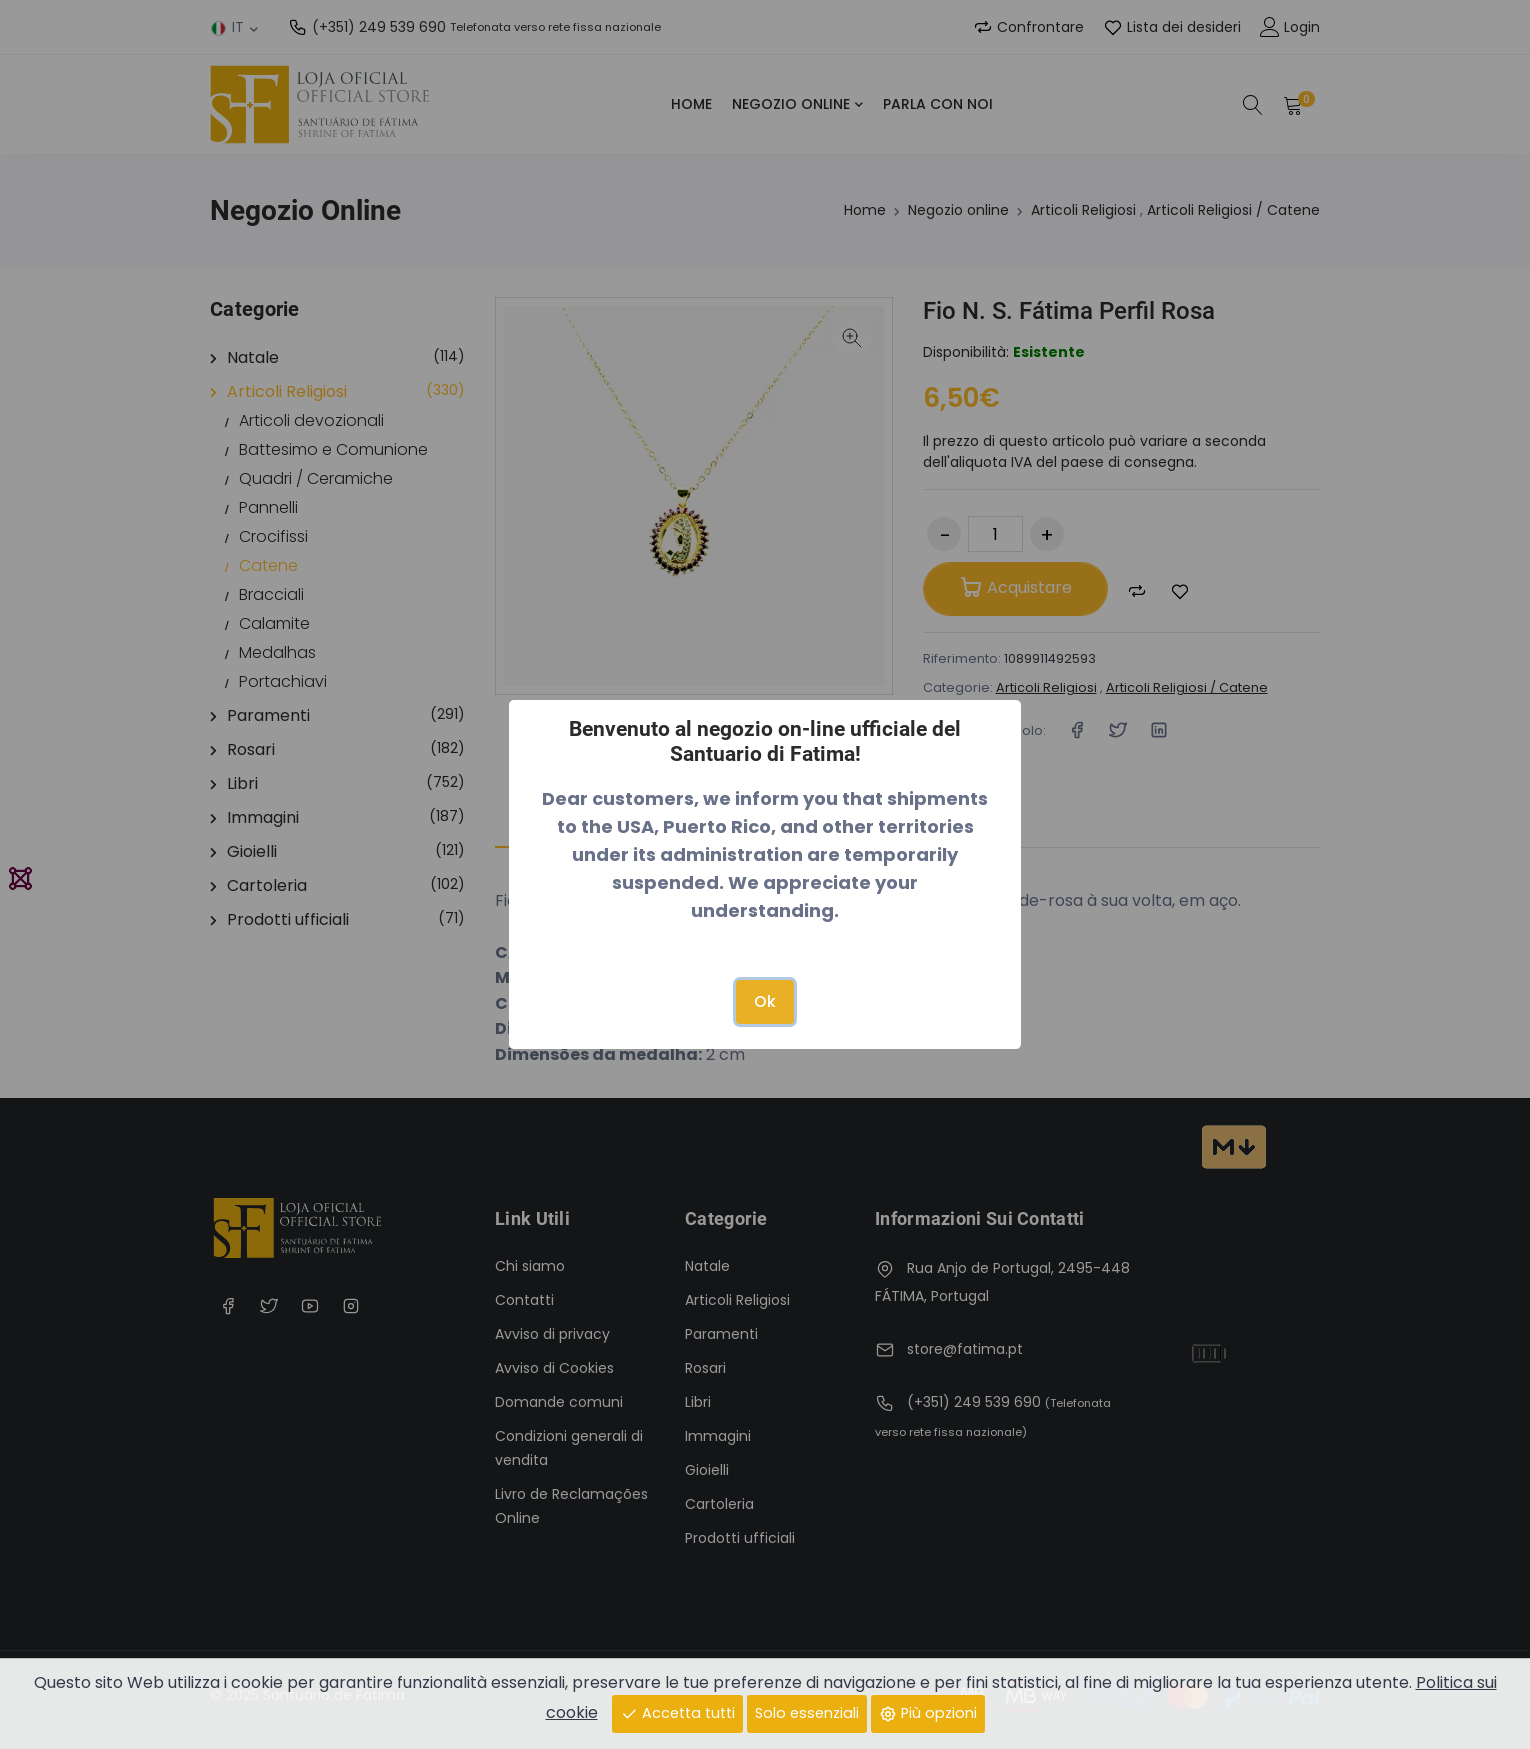  What do you see at coordinates (1234, 1147) in the screenshot?
I see `indicates markdown formatting is supported` at bounding box center [1234, 1147].